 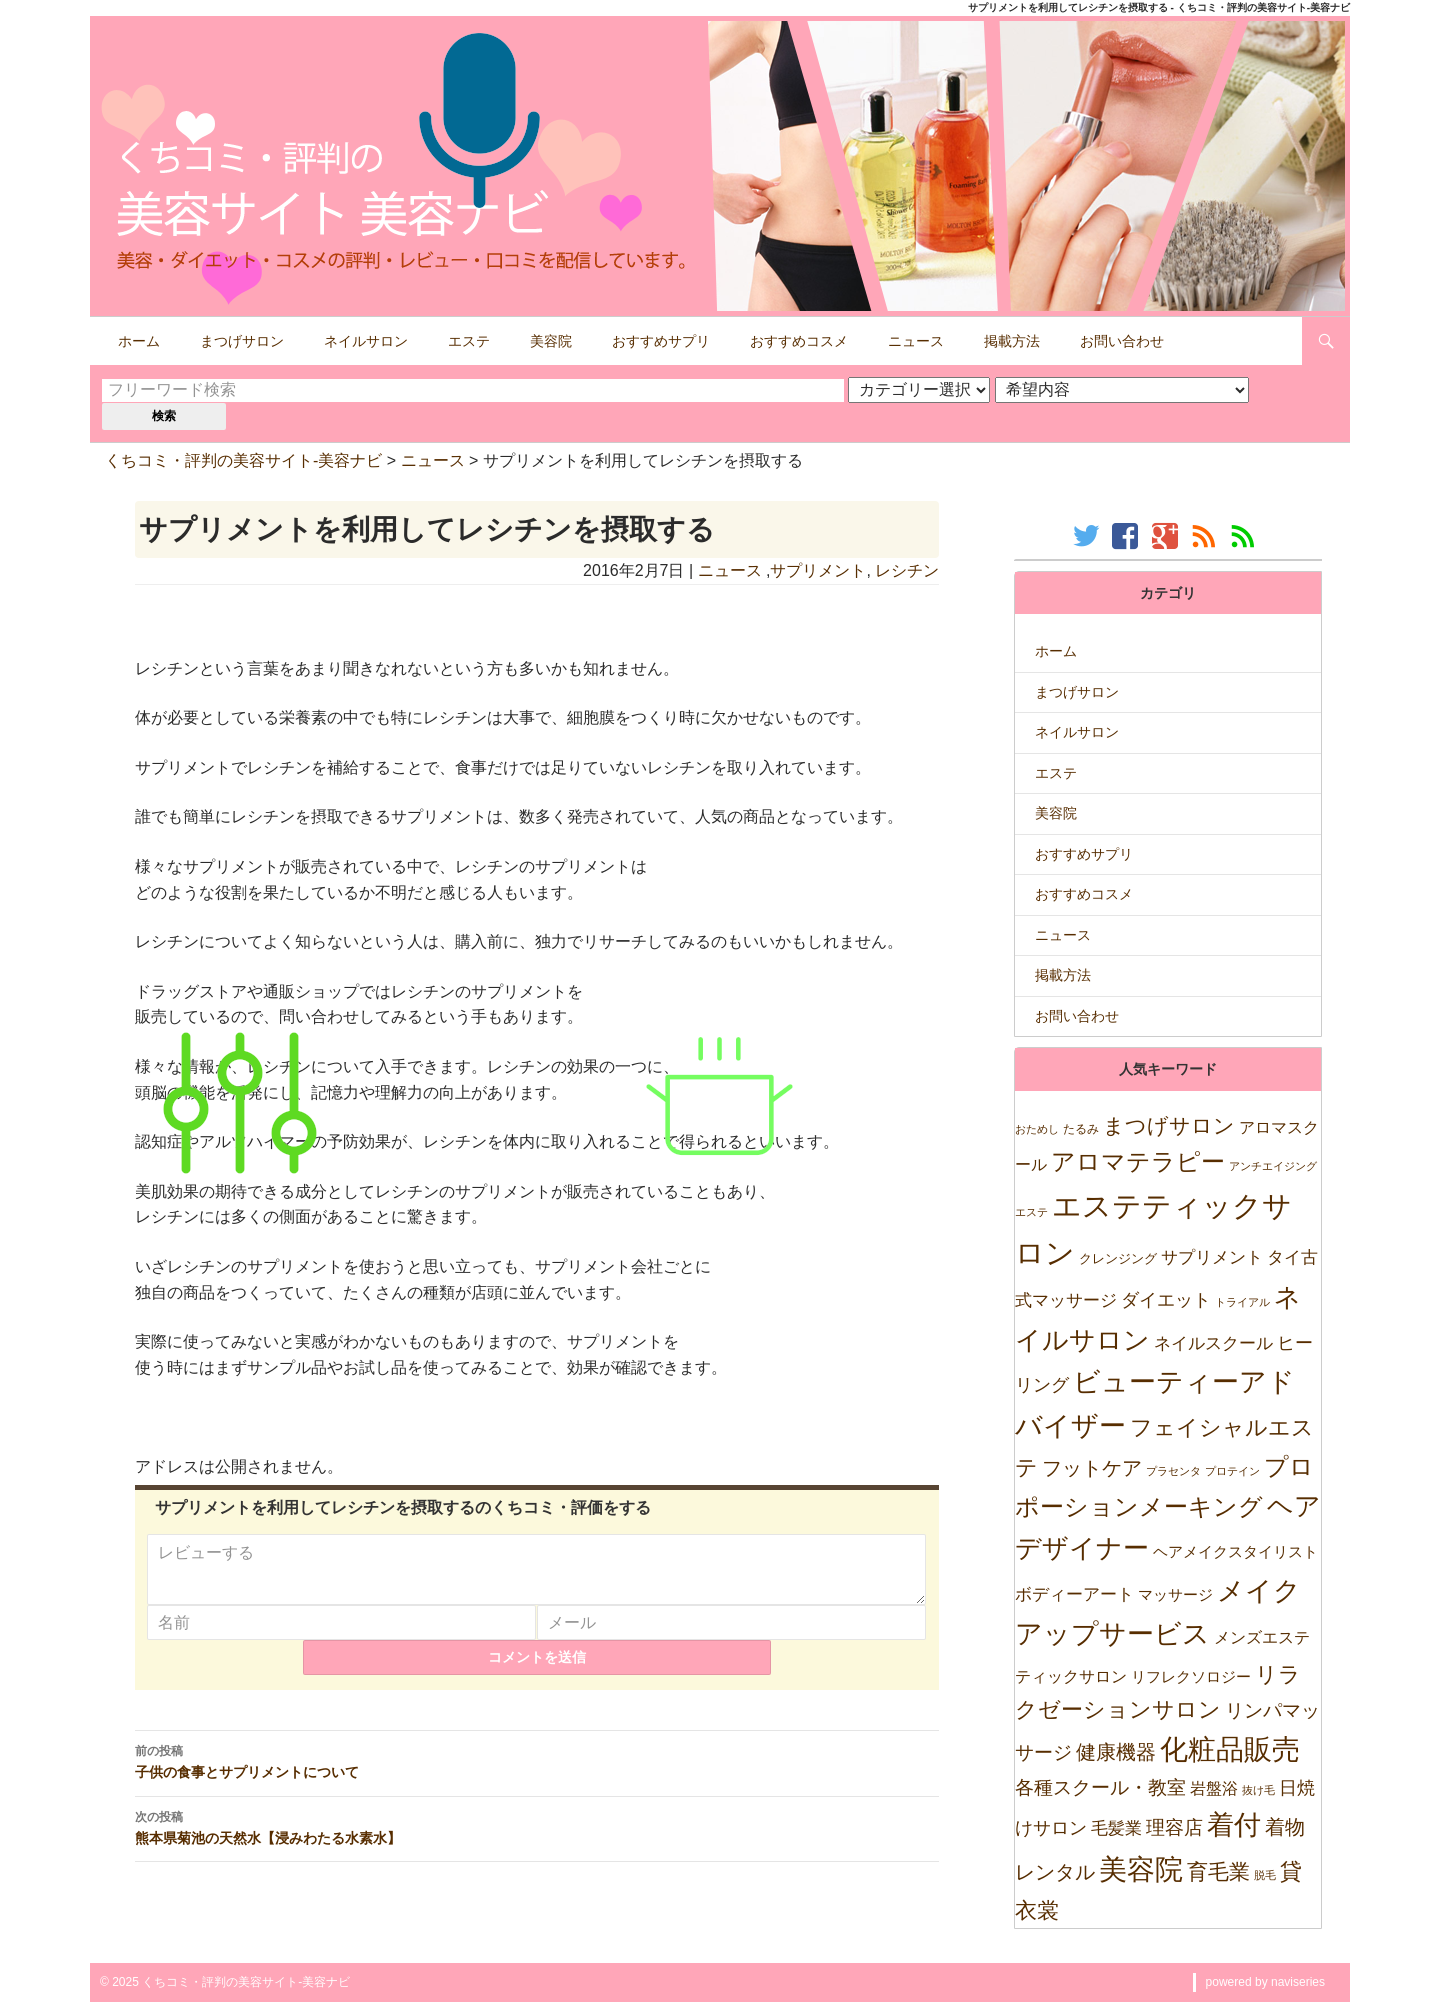 What do you see at coordinates (240, 1103) in the screenshot?
I see `adjust settings or preferences` at bounding box center [240, 1103].